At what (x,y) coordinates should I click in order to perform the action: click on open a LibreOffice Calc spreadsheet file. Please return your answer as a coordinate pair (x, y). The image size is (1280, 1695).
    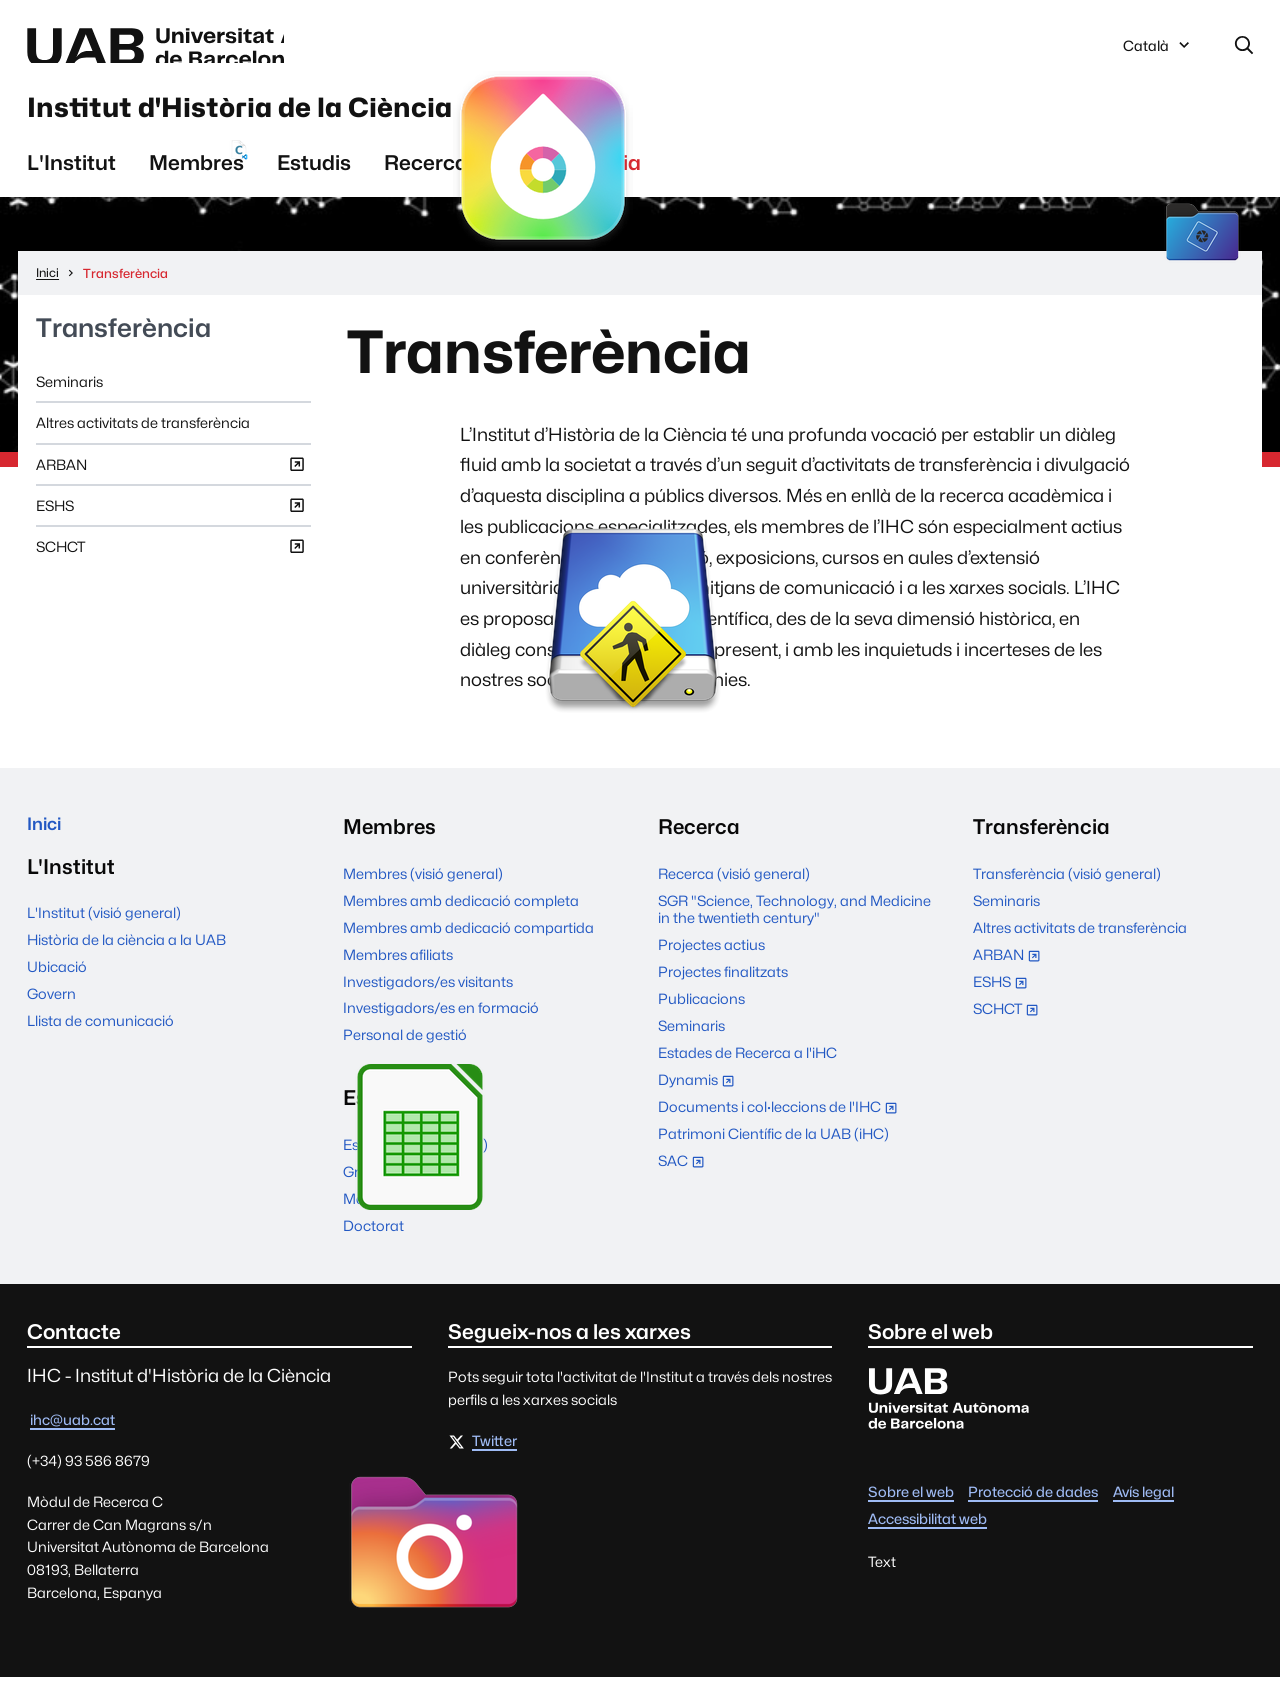
    Looking at the image, I should click on (420, 1137).